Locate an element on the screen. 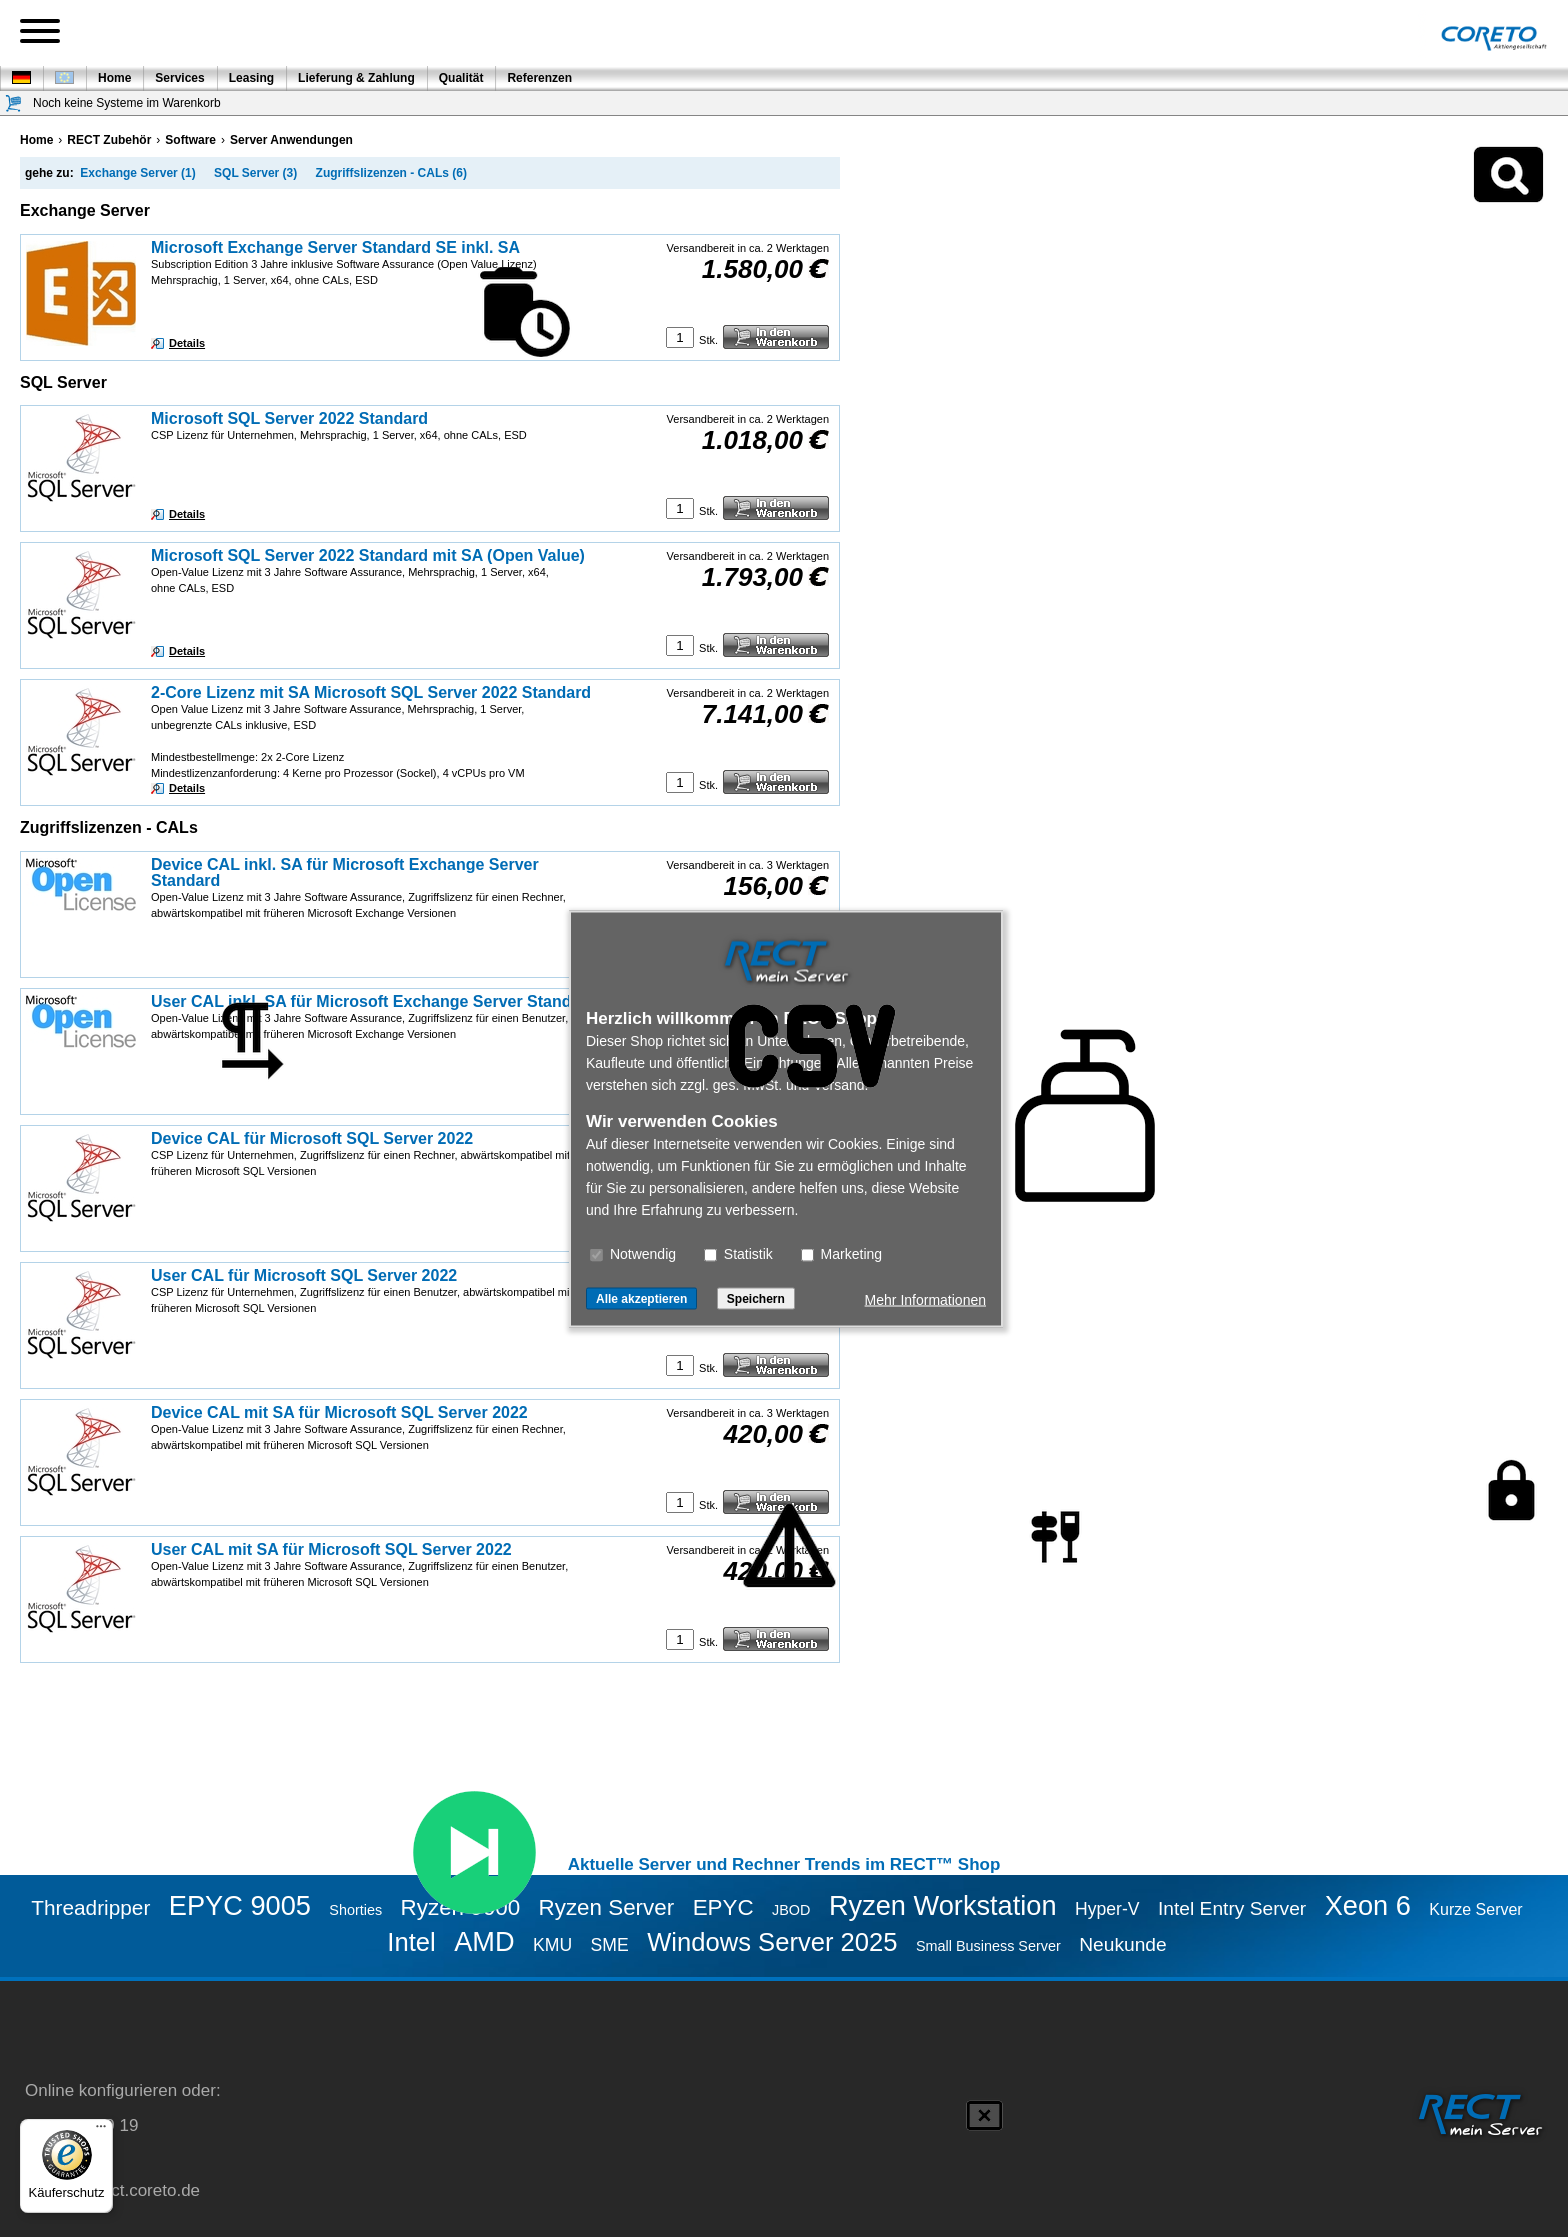  enable auto-delete for messages or files is located at coordinates (525, 312).